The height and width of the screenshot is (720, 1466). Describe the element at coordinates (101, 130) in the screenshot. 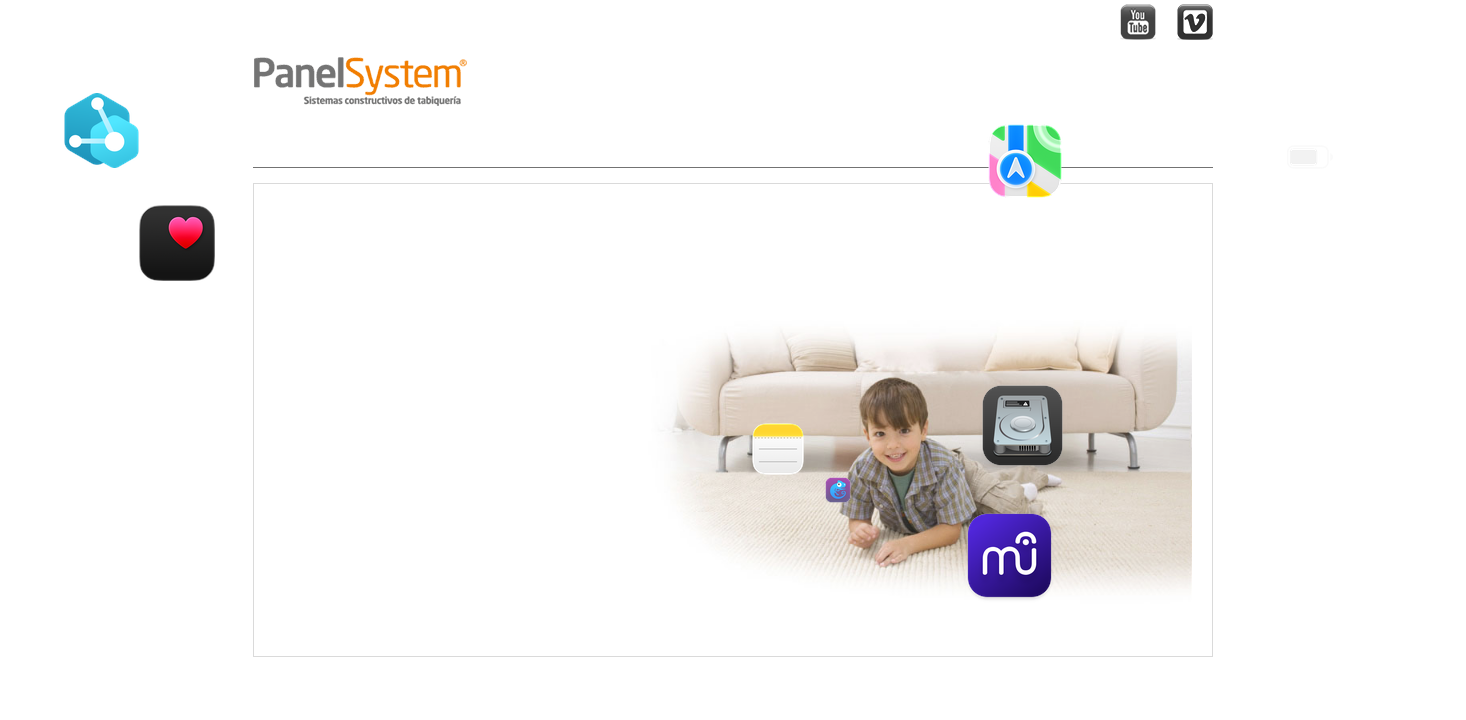

I see `open the twins app for managing paired or linked items` at that location.